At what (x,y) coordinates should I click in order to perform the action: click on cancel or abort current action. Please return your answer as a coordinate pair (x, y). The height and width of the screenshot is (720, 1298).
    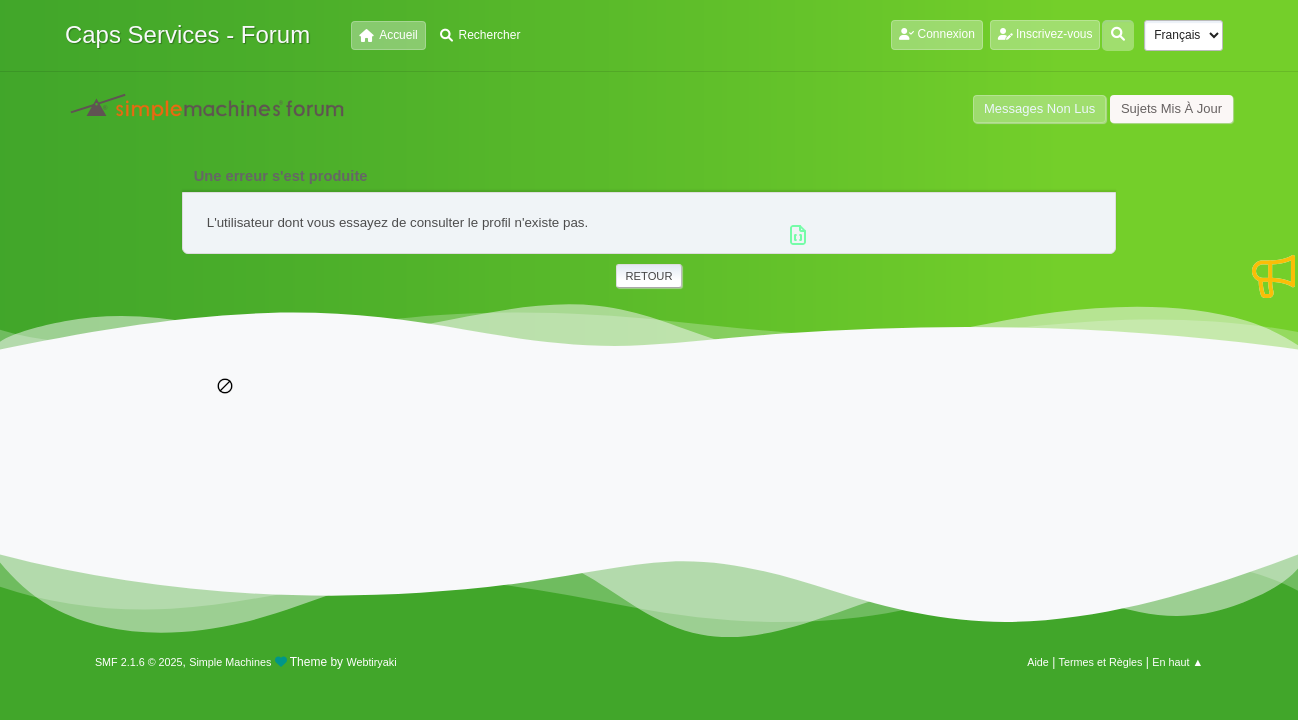
    Looking at the image, I should click on (225, 386).